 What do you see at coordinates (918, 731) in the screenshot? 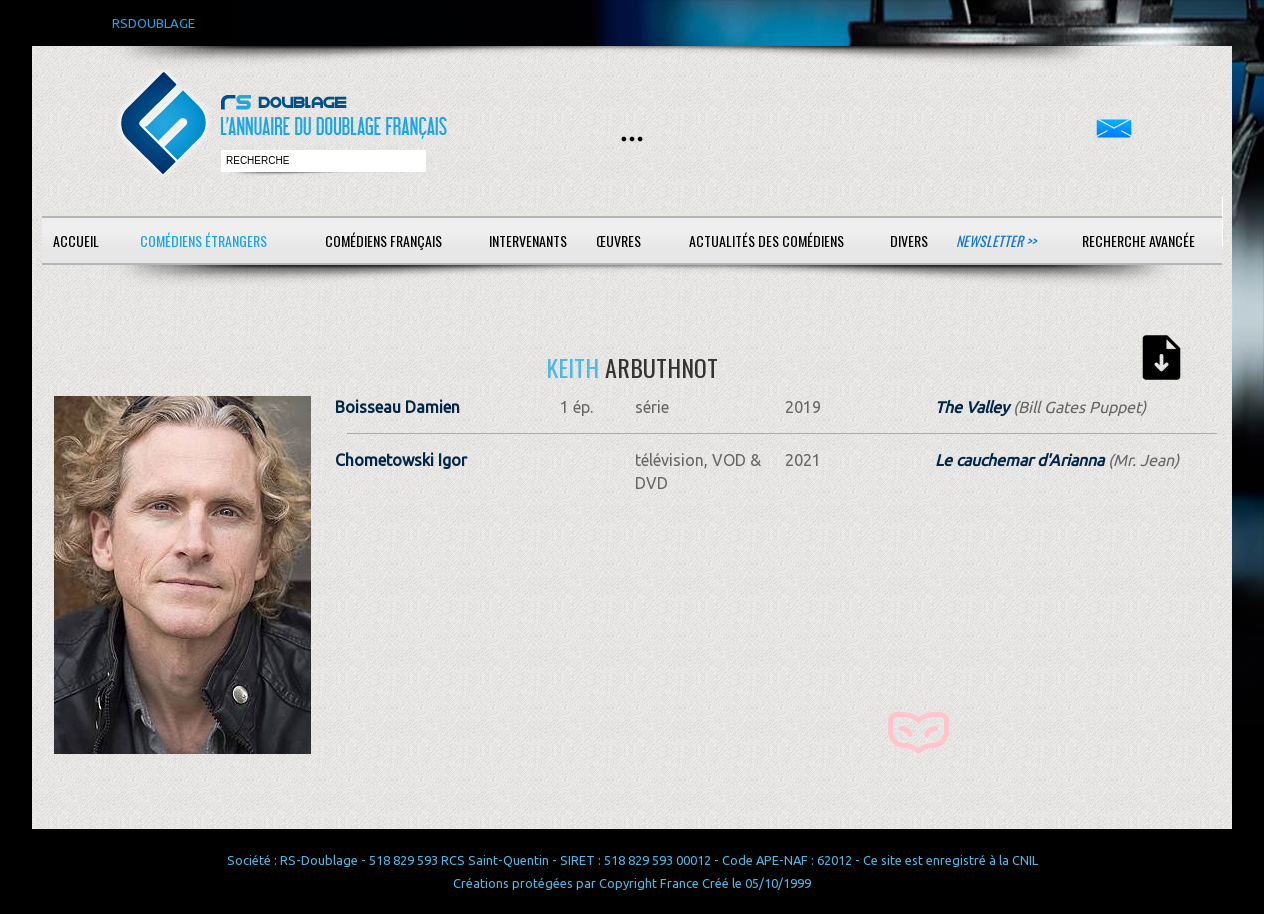
I see `enable incognito or private browsing mode` at bounding box center [918, 731].